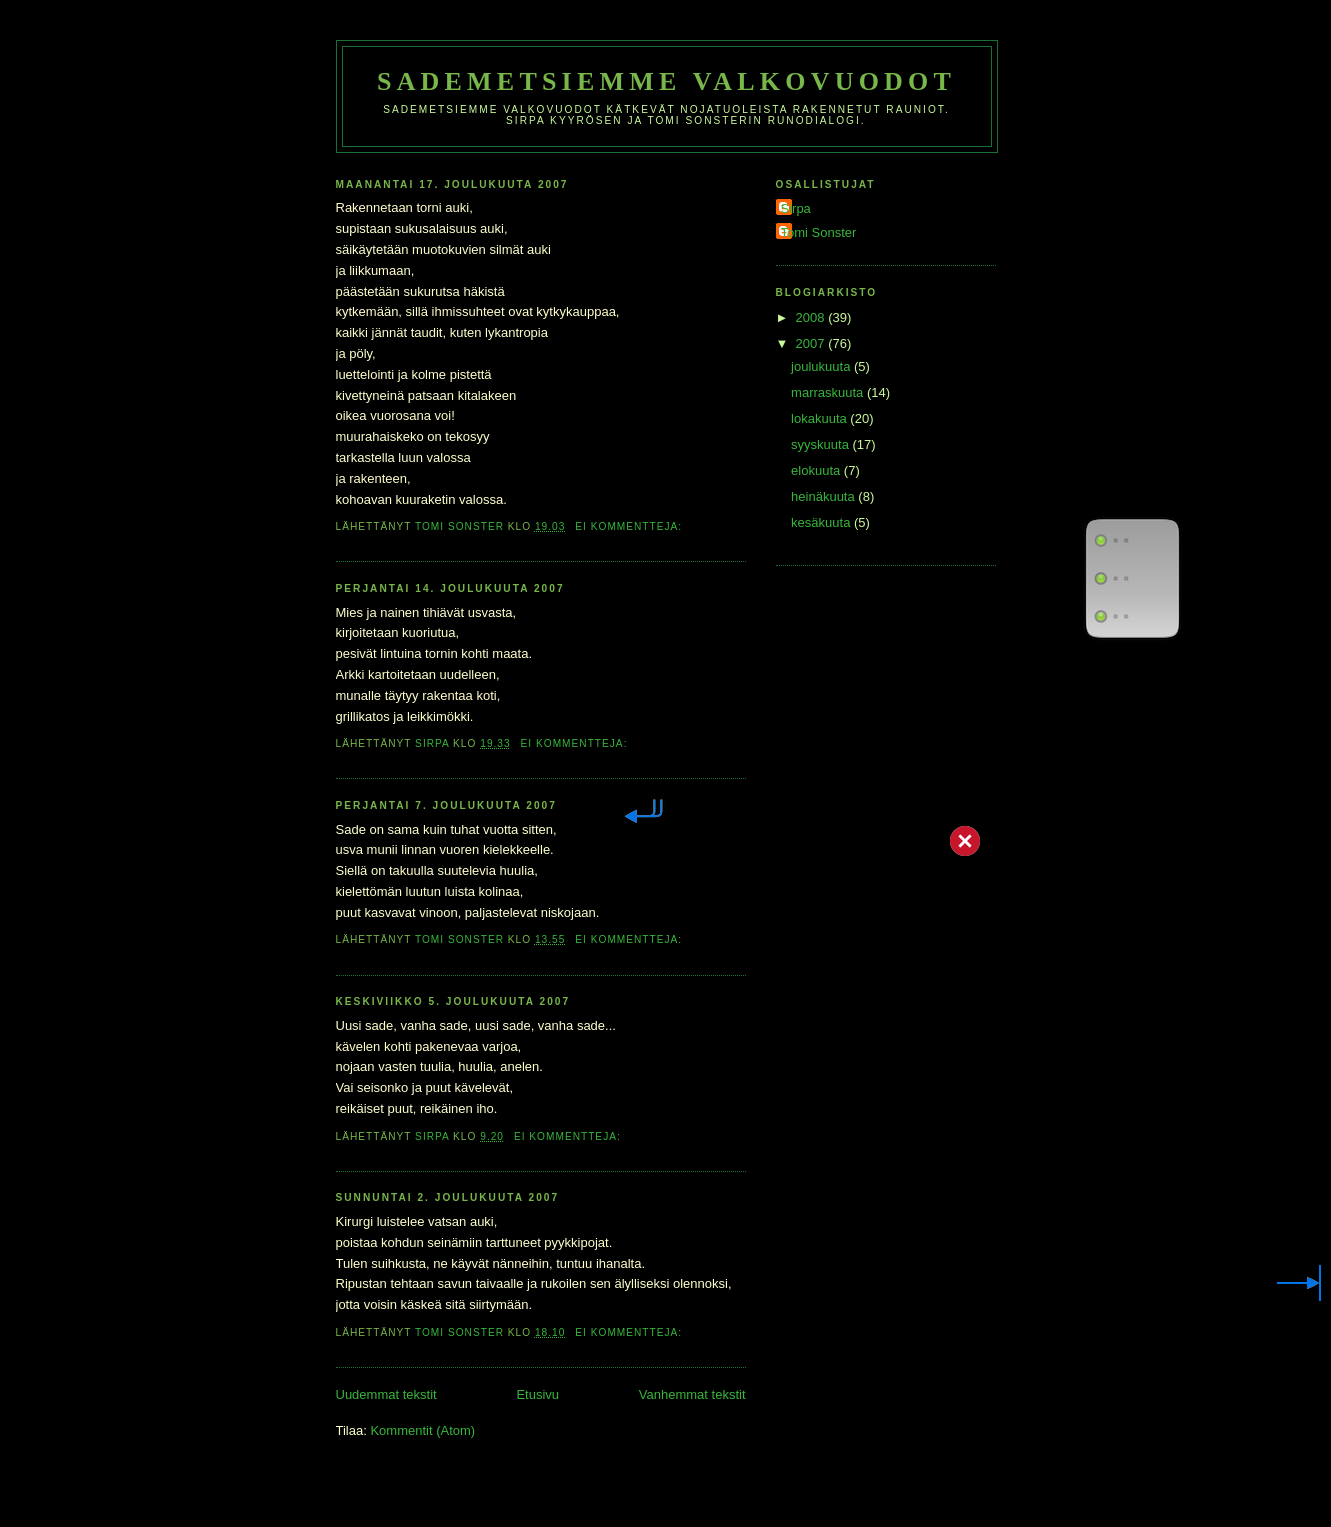 This screenshot has width=1331, height=1527. Describe the element at coordinates (643, 811) in the screenshot. I see `reply to all recipients of an email` at that location.